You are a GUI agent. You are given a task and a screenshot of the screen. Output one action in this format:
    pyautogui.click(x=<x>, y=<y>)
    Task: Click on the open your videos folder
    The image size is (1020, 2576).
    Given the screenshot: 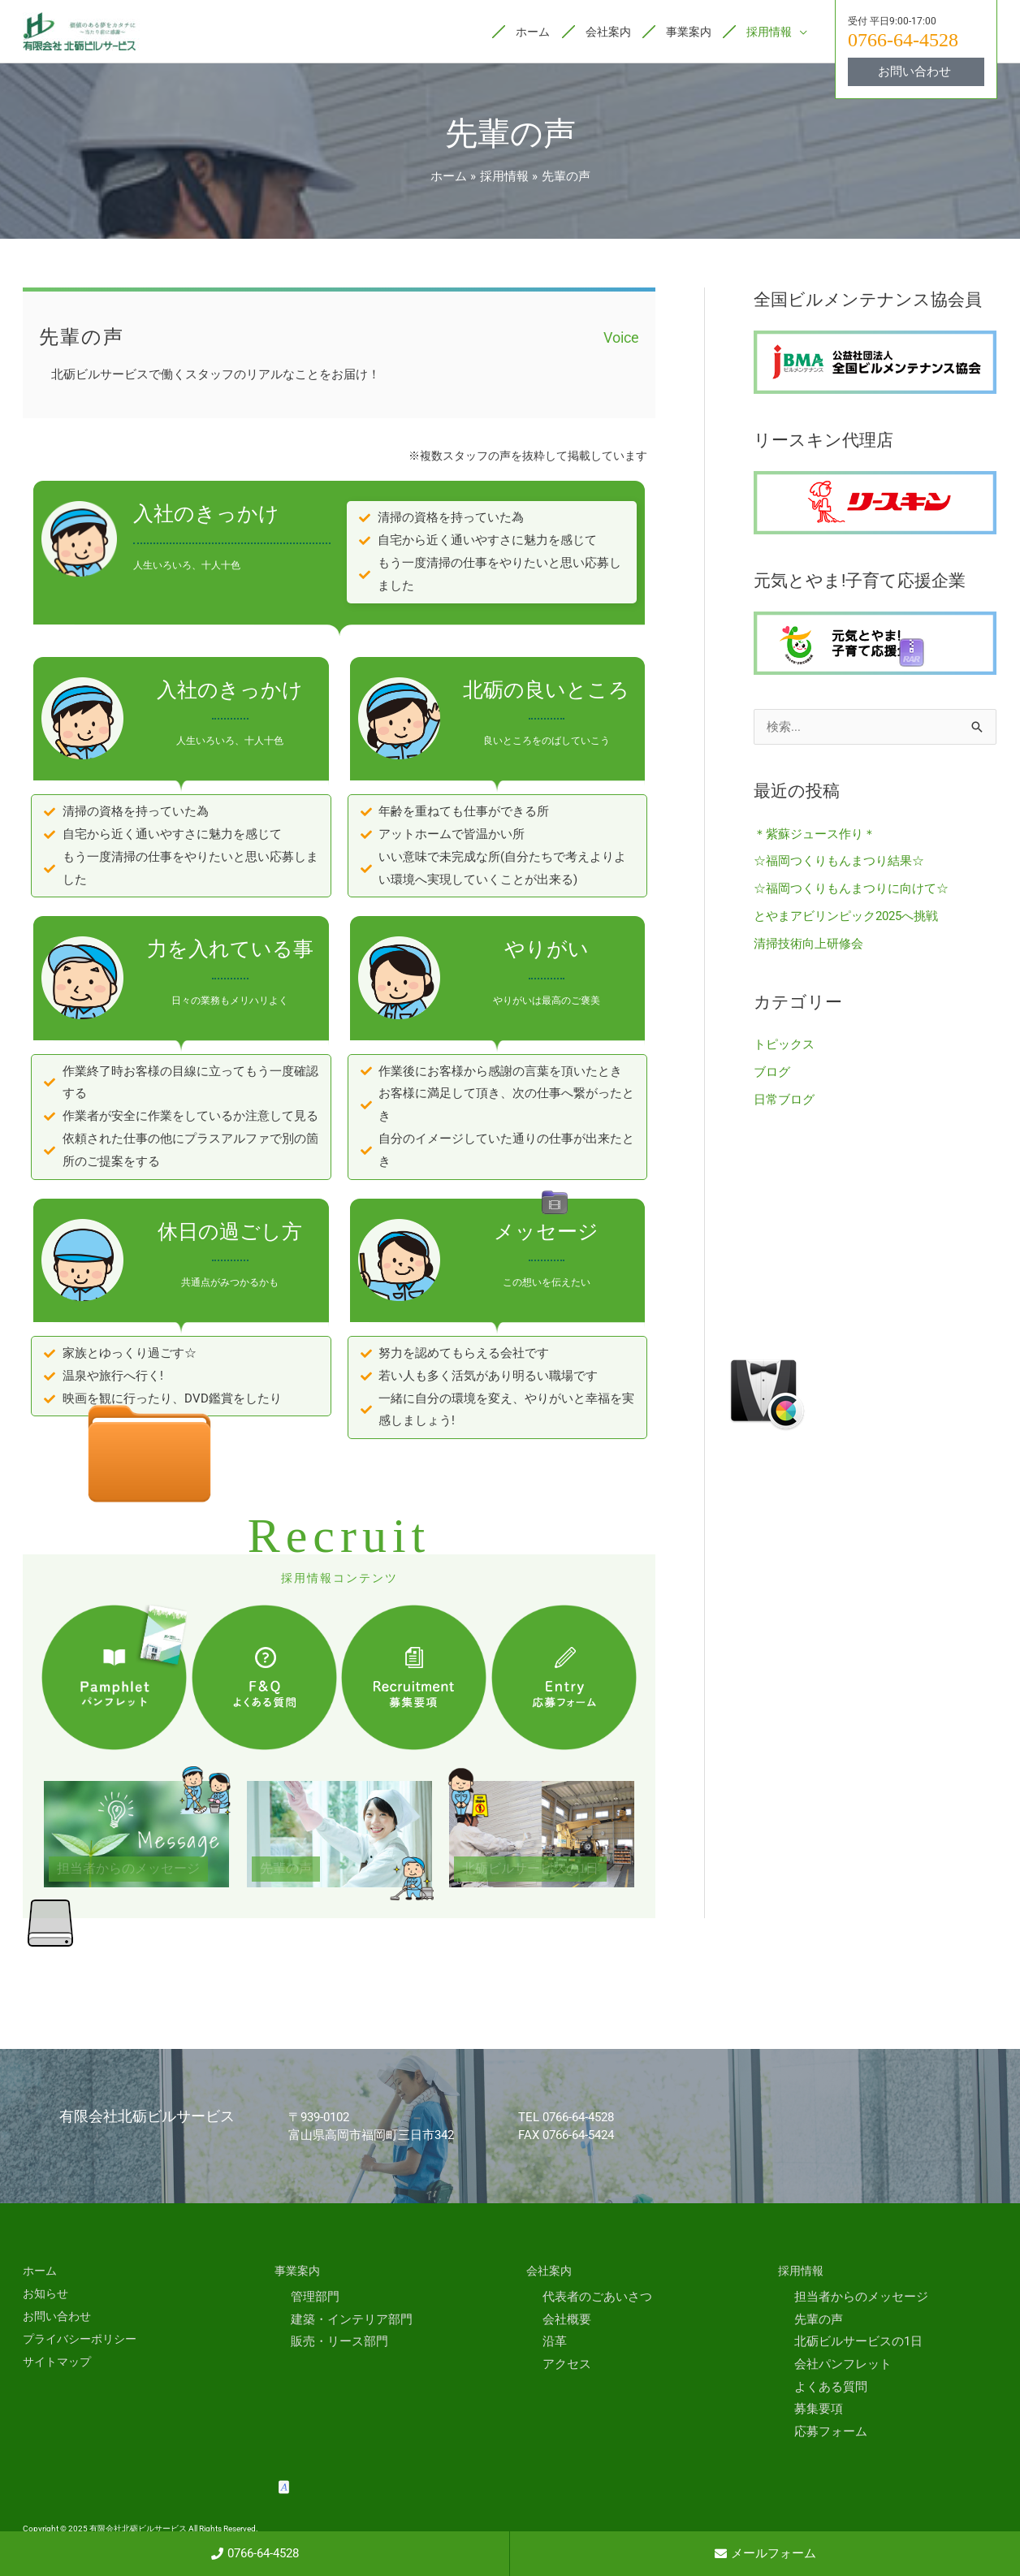 What is the action you would take?
    pyautogui.click(x=555, y=1202)
    